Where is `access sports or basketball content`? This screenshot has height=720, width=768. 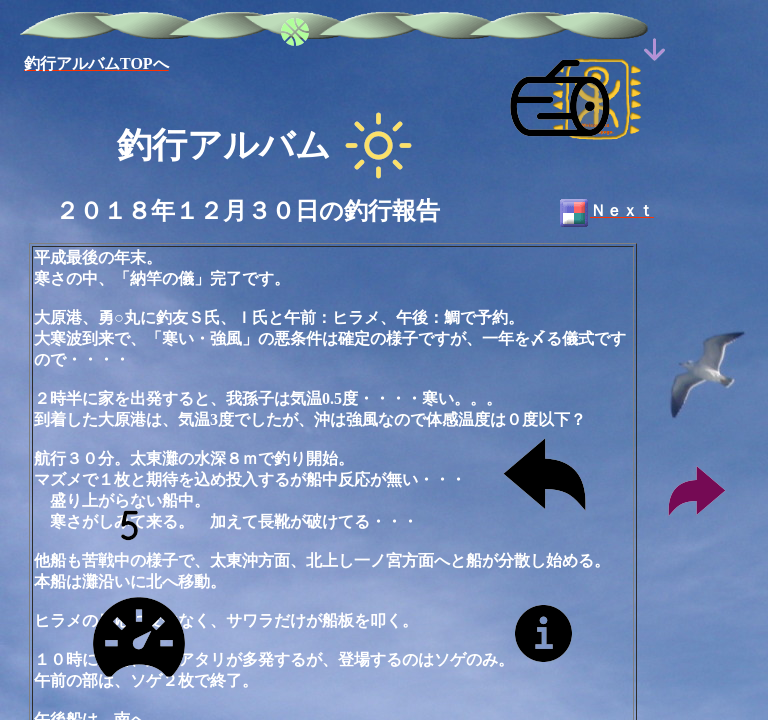
access sports or basketball content is located at coordinates (295, 32).